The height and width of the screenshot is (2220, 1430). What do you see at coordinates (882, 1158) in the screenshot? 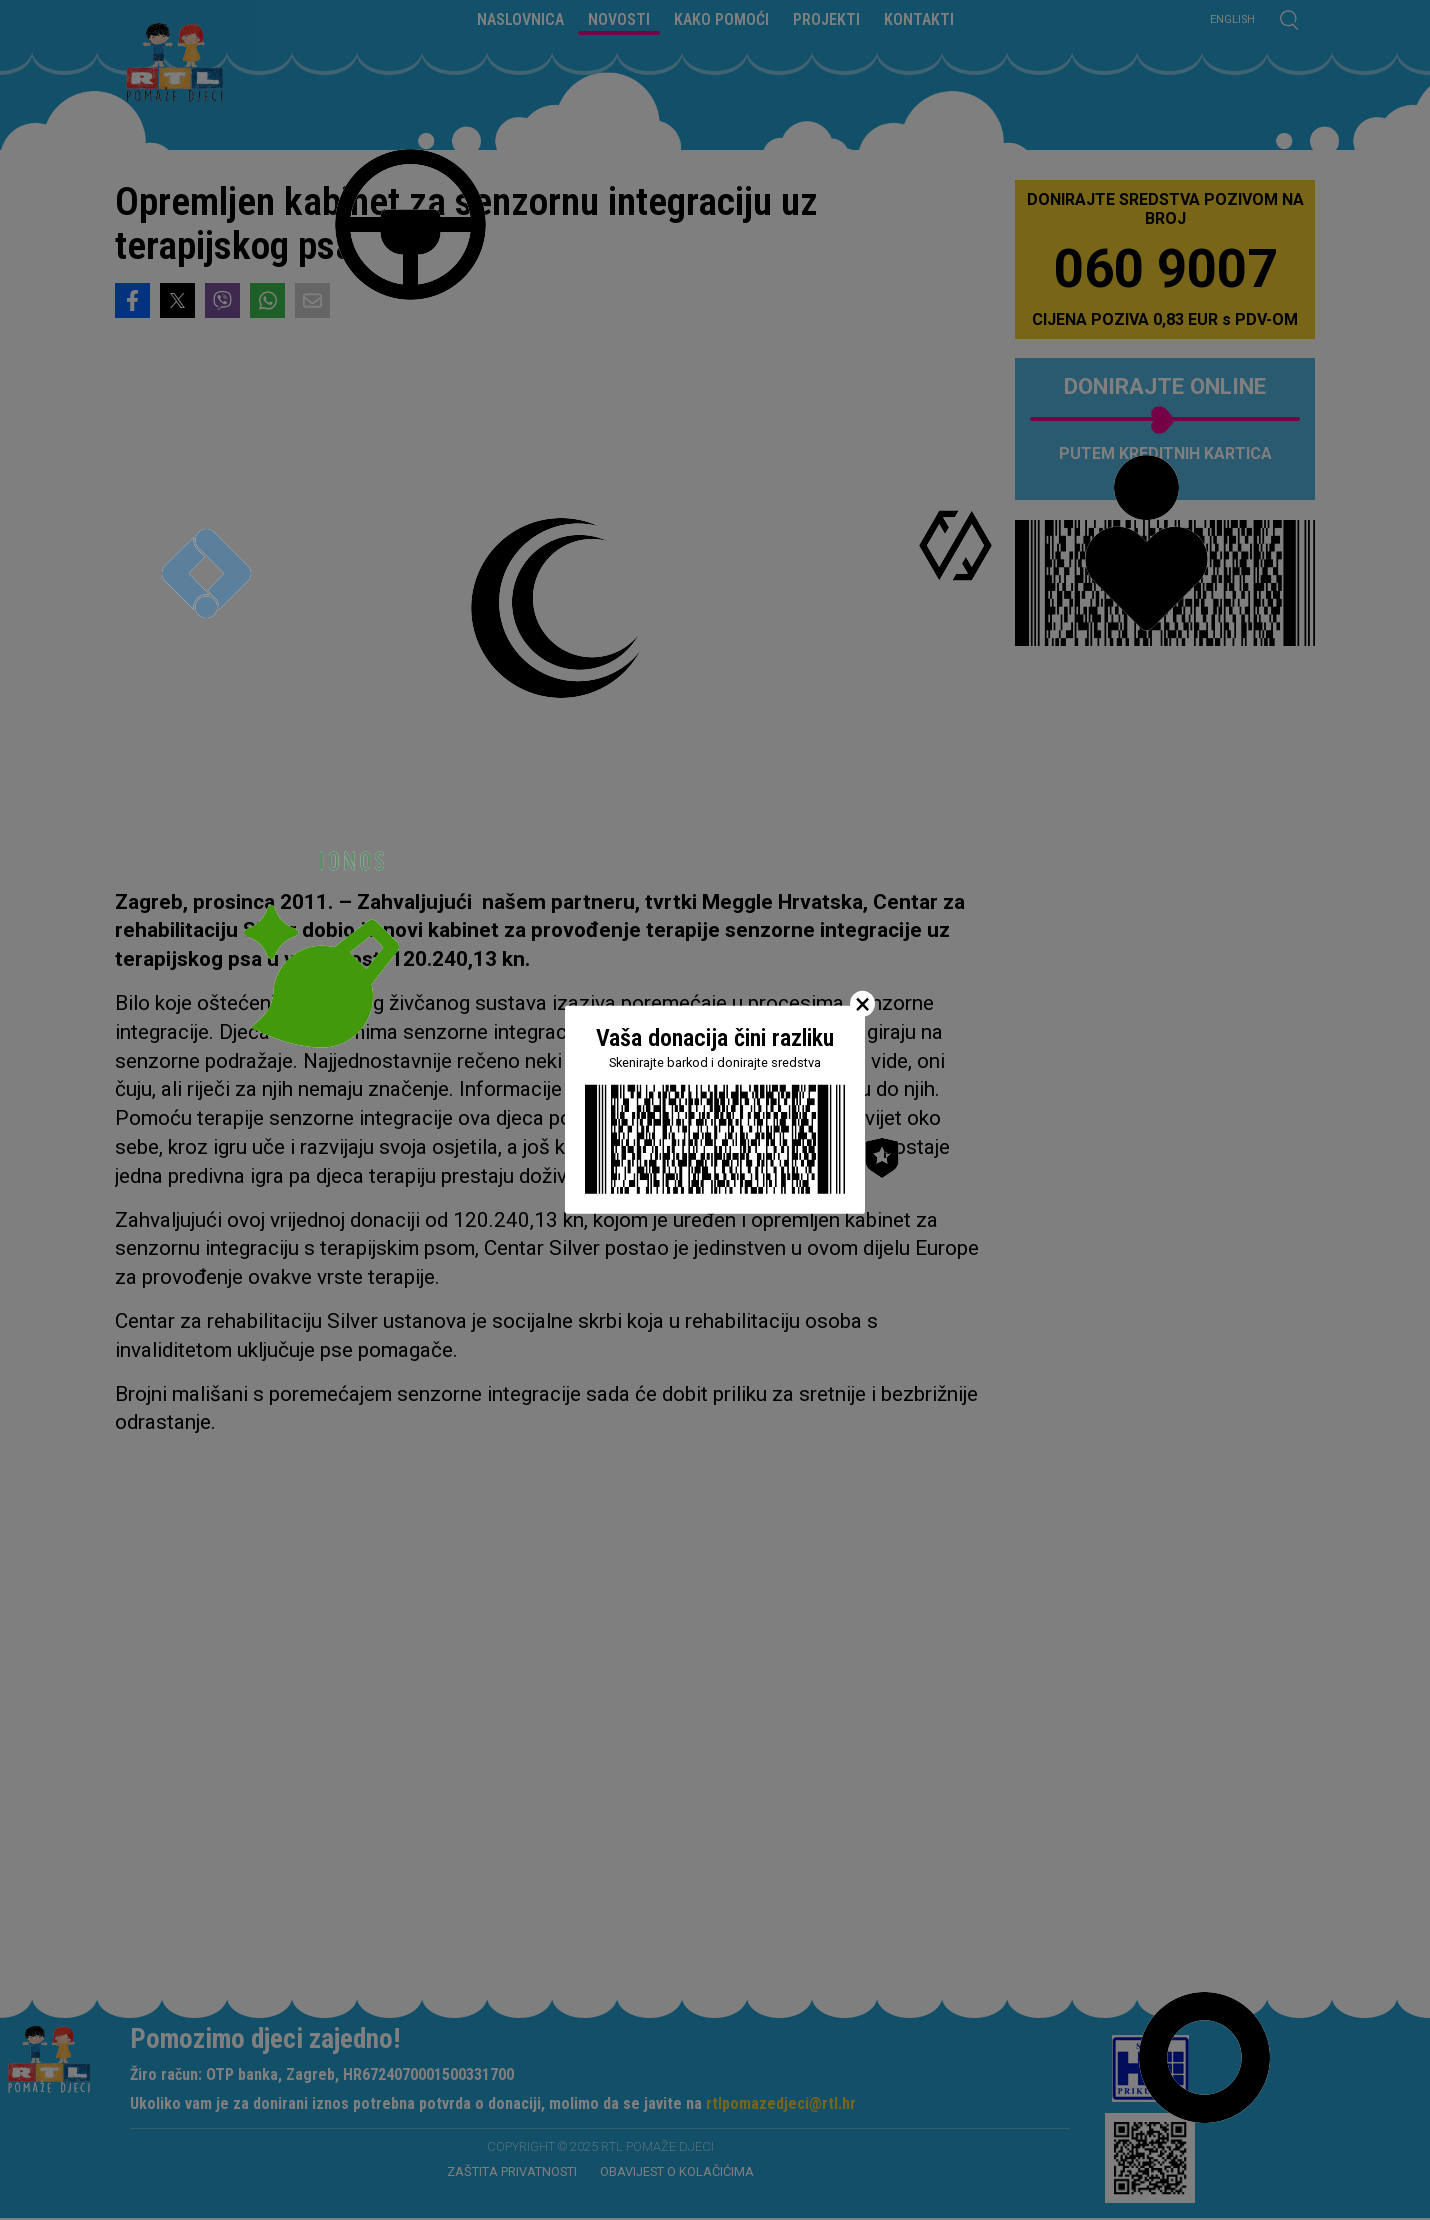
I see `indicates premium or verified security status` at bounding box center [882, 1158].